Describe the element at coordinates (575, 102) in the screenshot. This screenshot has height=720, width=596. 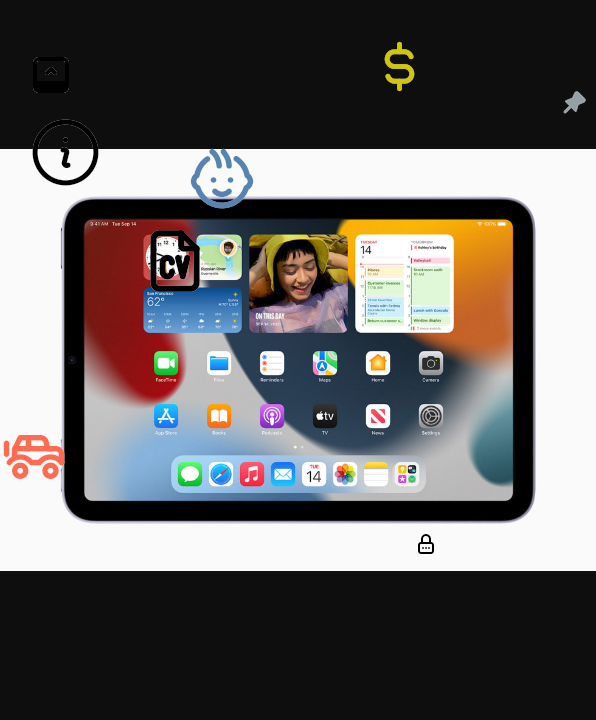
I see `pin an item to keep it visible` at that location.